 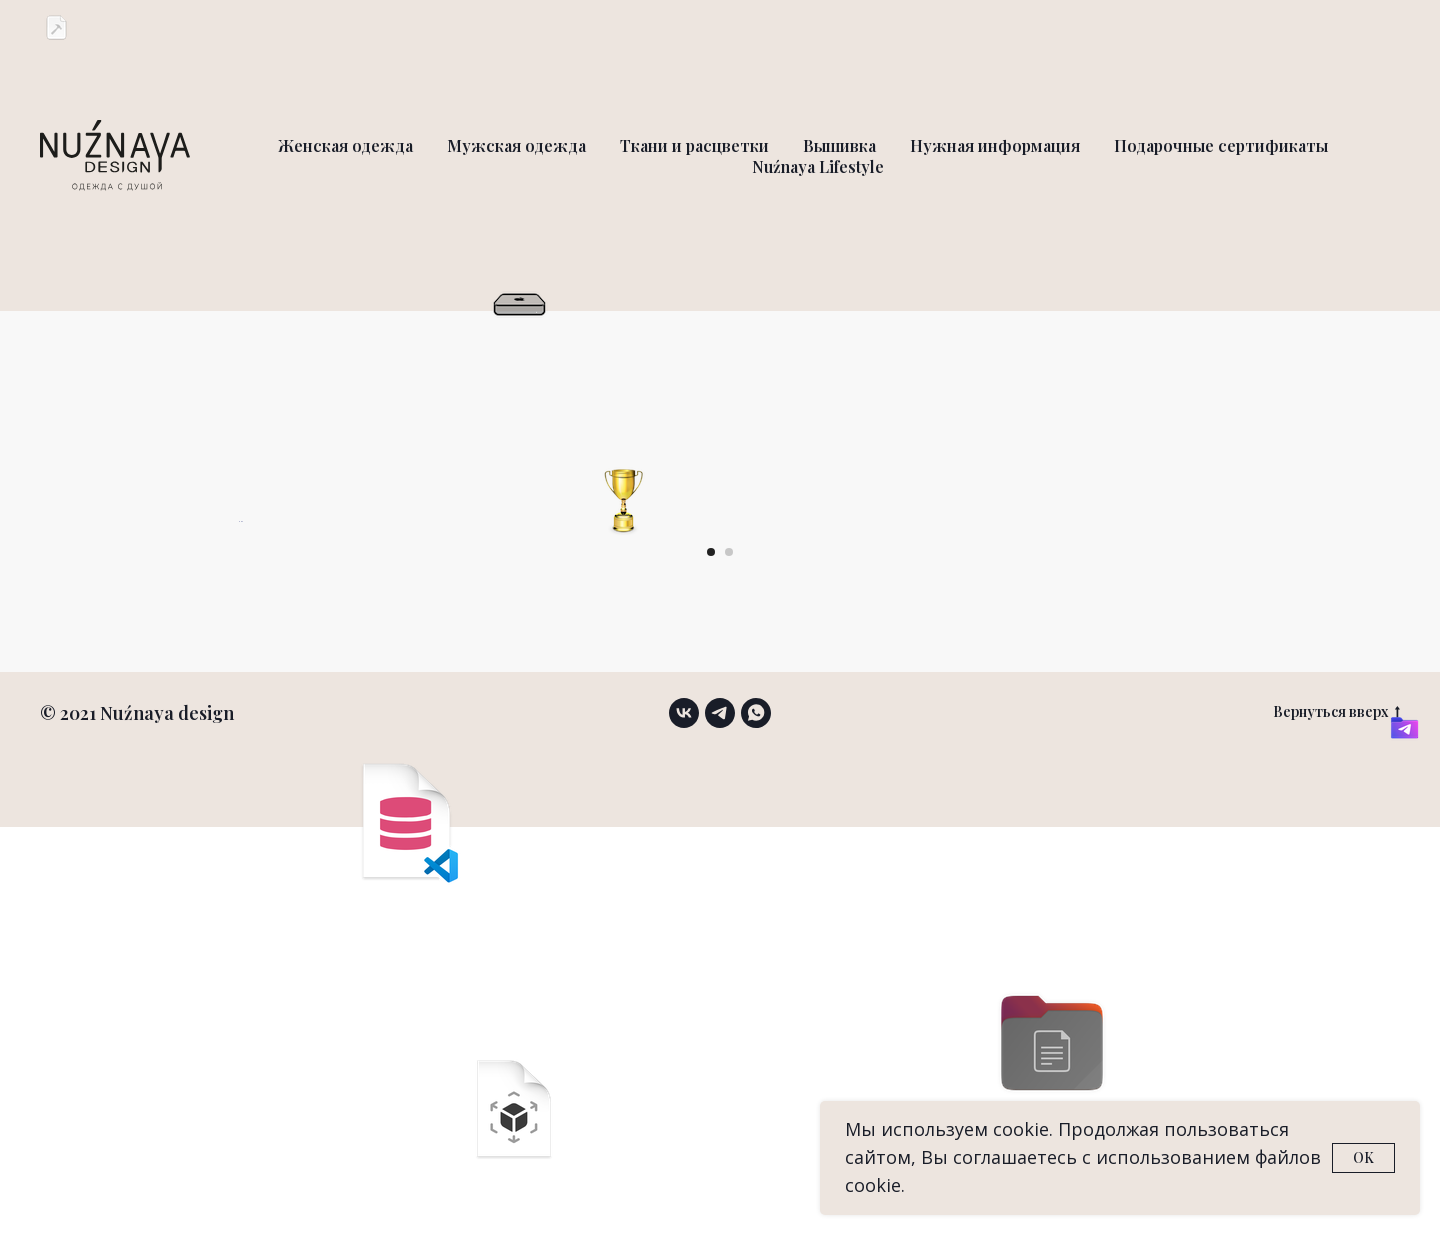 What do you see at coordinates (56, 27) in the screenshot?
I see `a cmake build configuration file` at bounding box center [56, 27].